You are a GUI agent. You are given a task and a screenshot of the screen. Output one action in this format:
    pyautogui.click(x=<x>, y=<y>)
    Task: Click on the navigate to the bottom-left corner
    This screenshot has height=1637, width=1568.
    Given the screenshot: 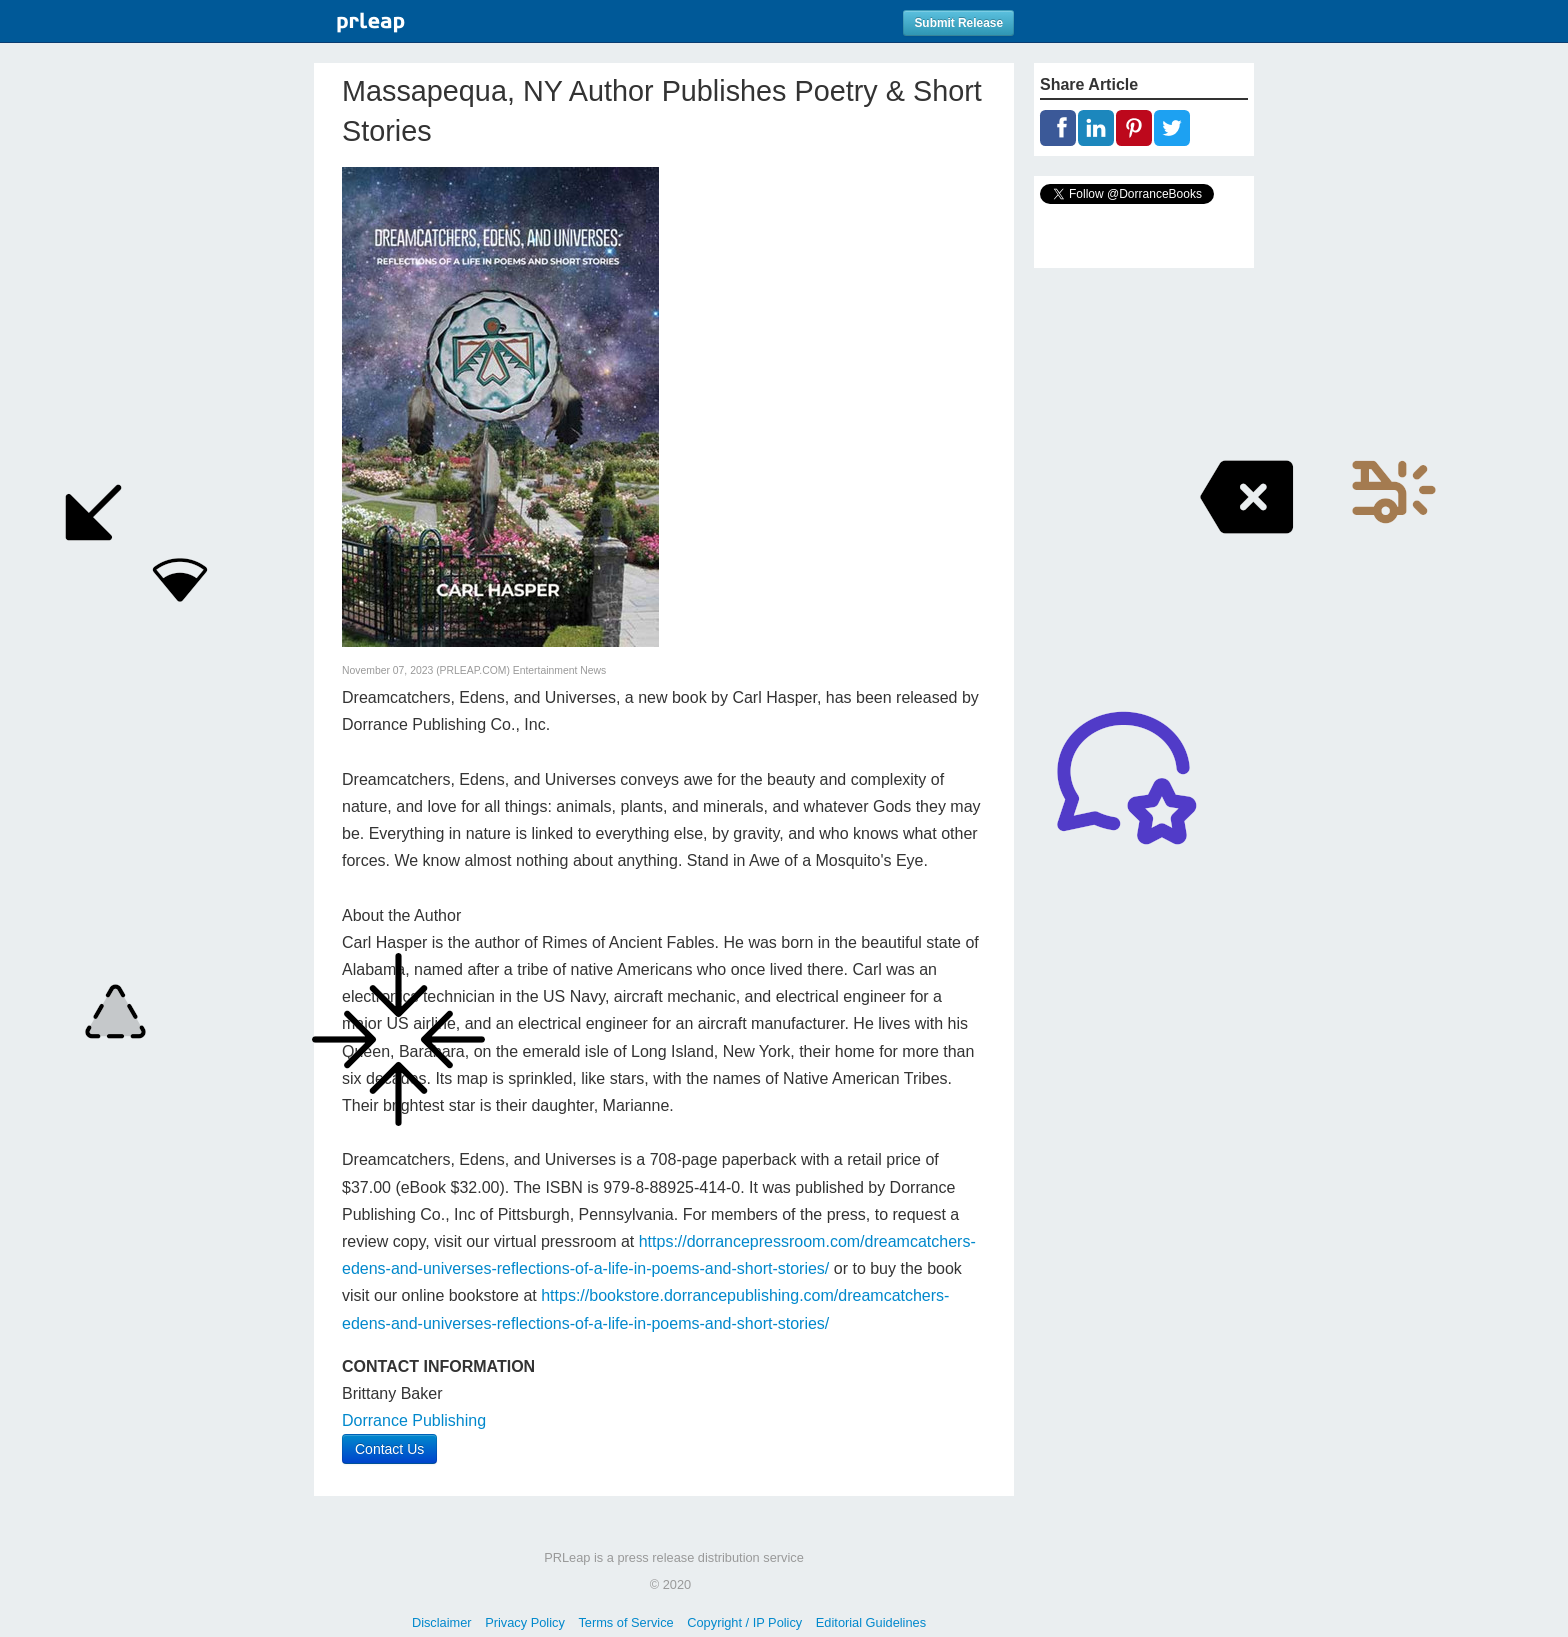 What is the action you would take?
    pyautogui.click(x=93, y=512)
    